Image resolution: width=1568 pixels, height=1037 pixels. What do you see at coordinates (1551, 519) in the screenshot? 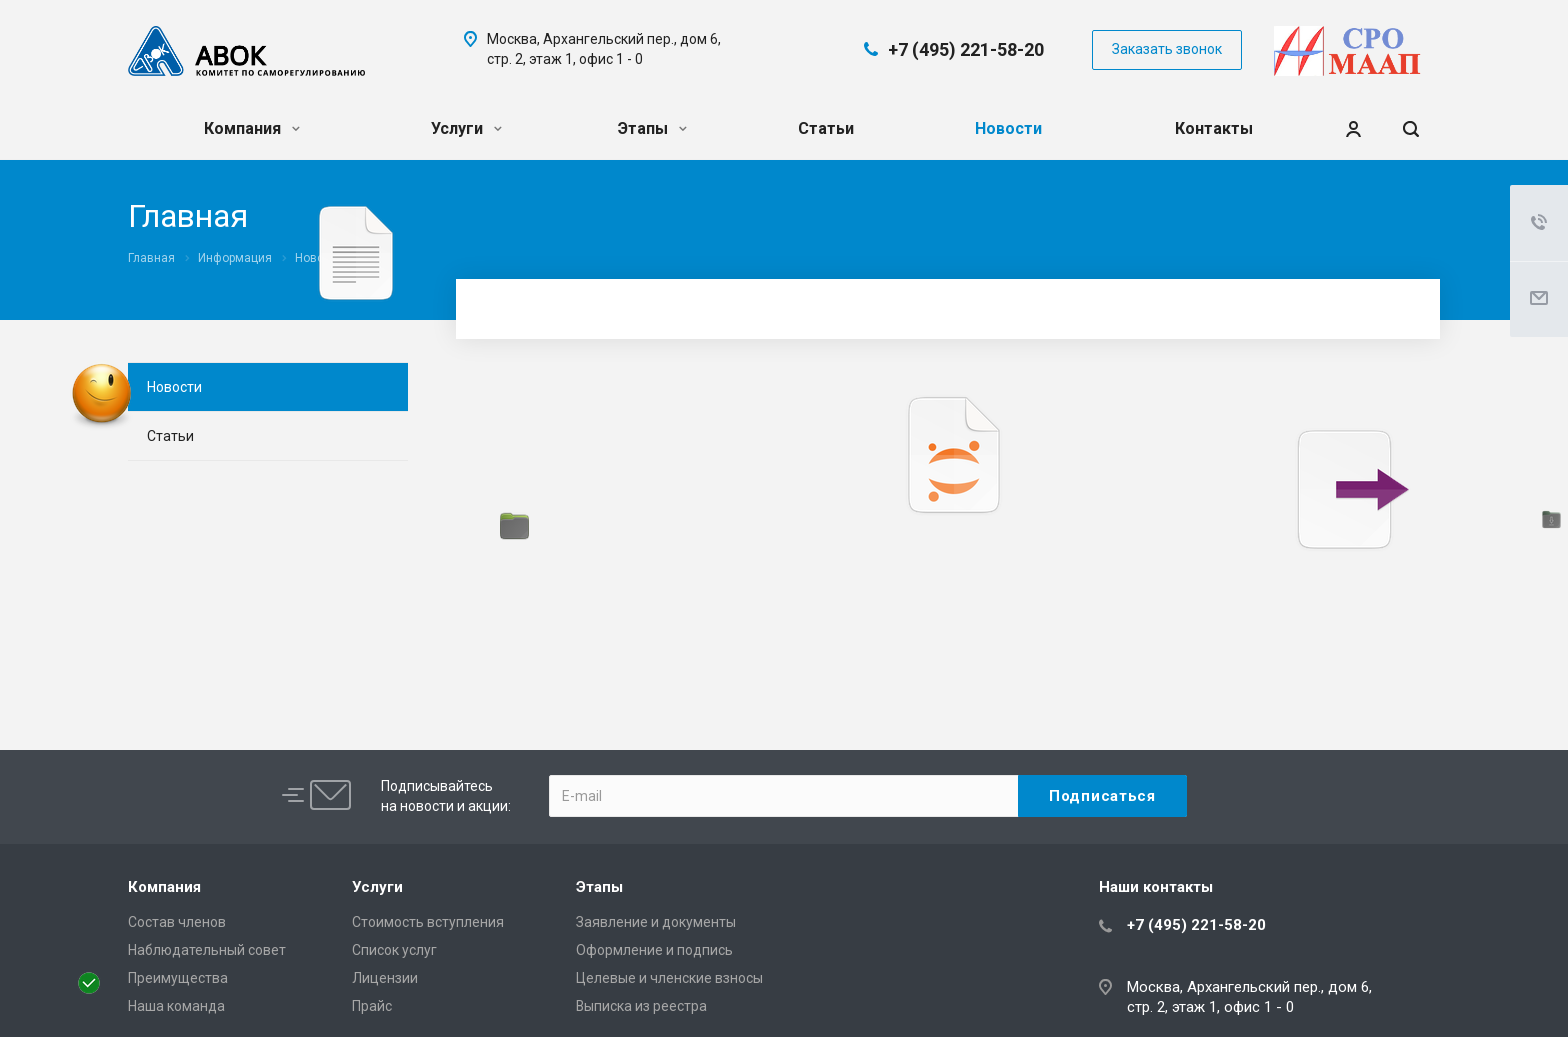
I see `open downloads folder` at bounding box center [1551, 519].